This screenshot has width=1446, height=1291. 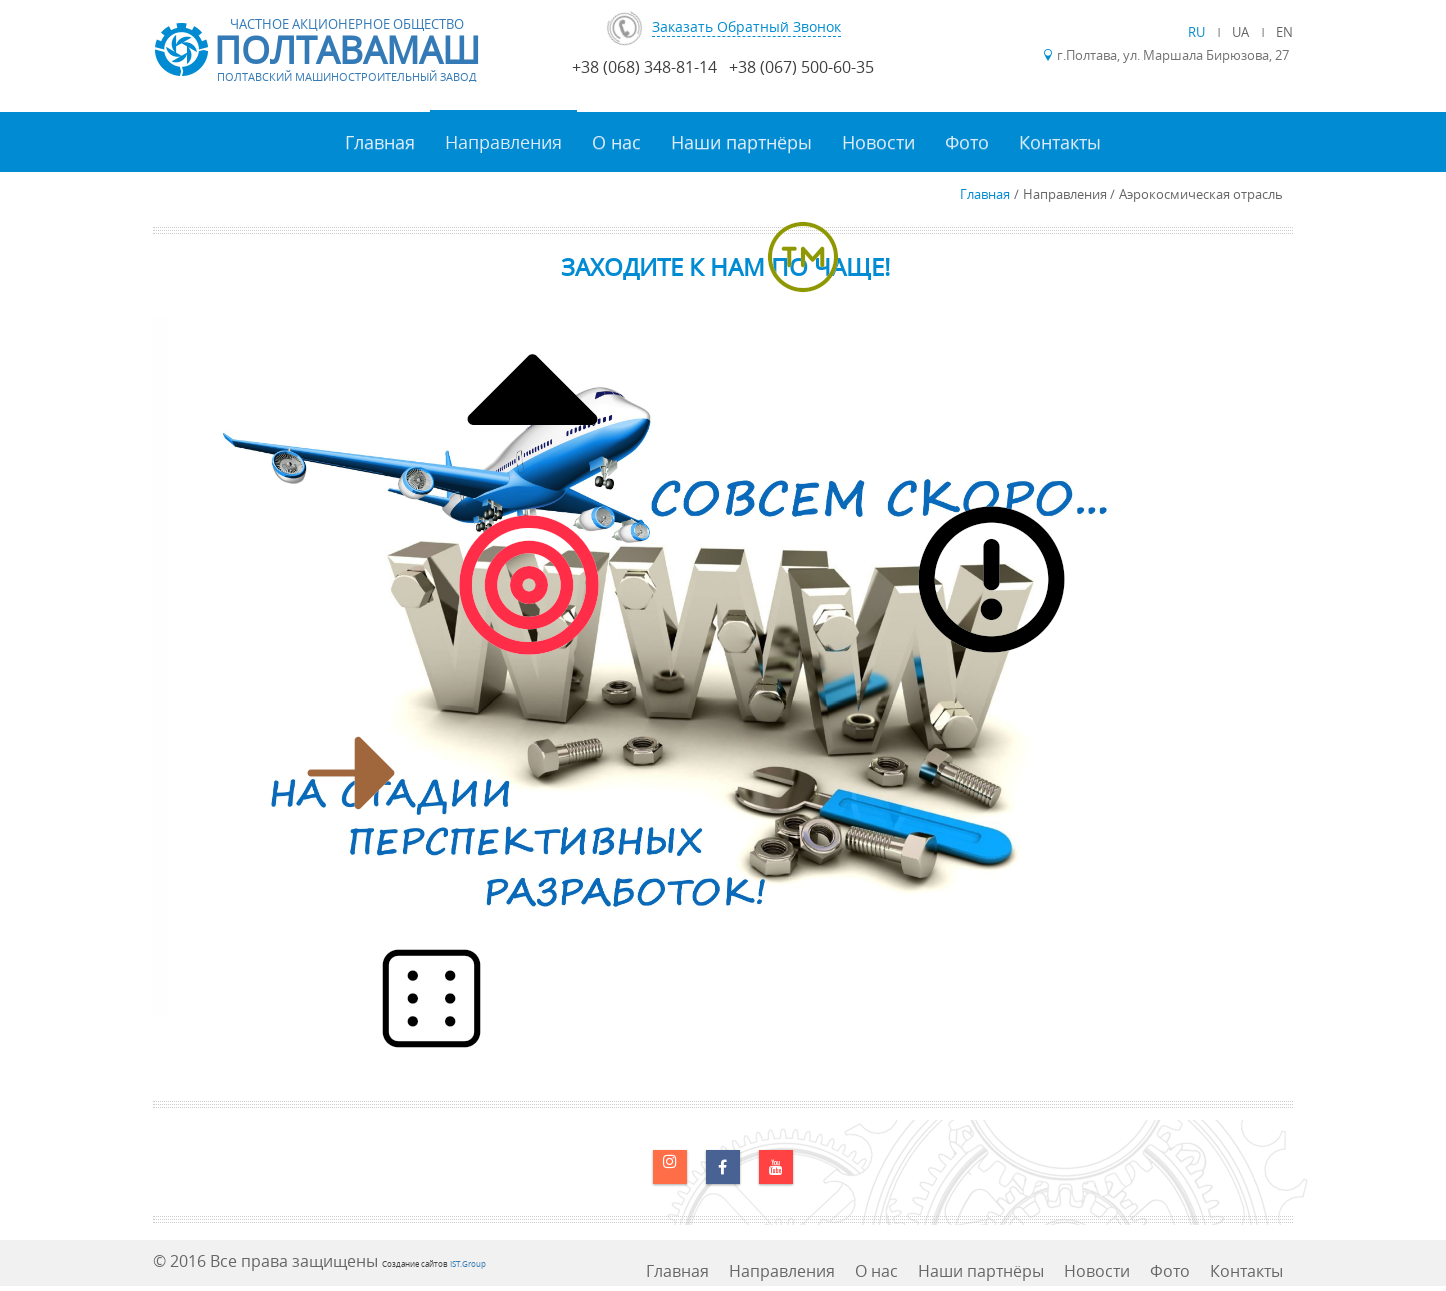 What do you see at coordinates (803, 257) in the screenshot?
I see `indicates trademarked content or branding` at bounding box center [803, 257].